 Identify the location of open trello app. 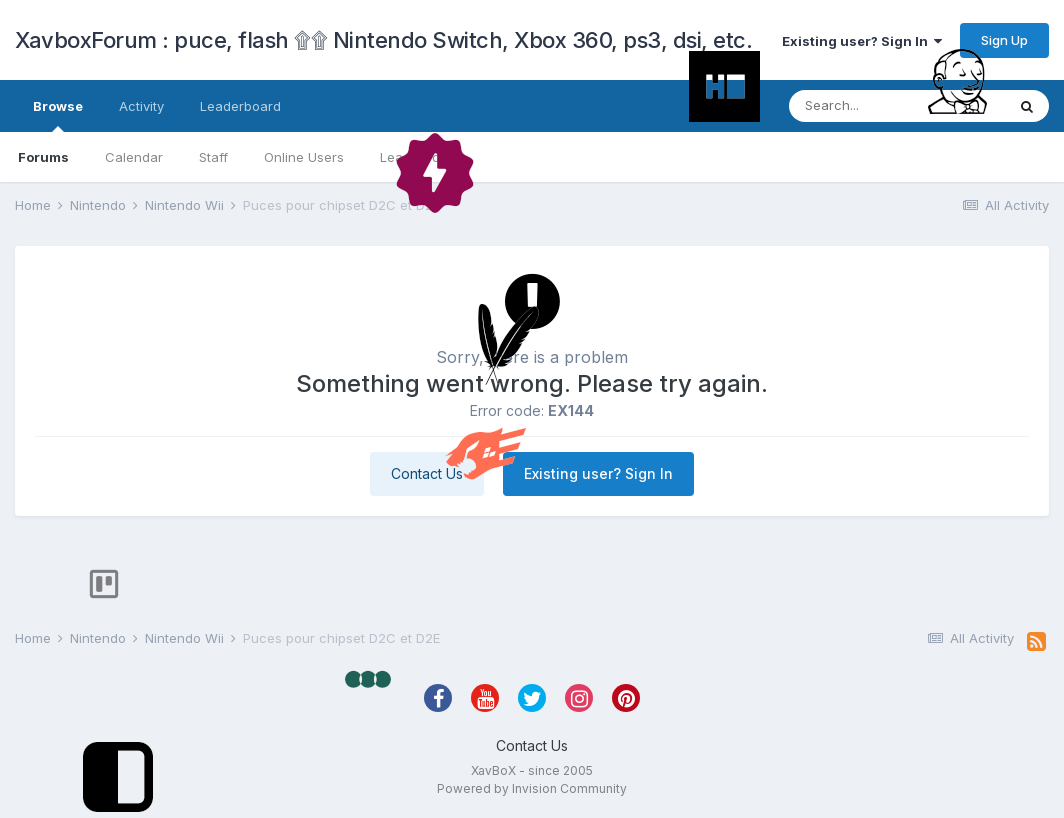
(104, 584).